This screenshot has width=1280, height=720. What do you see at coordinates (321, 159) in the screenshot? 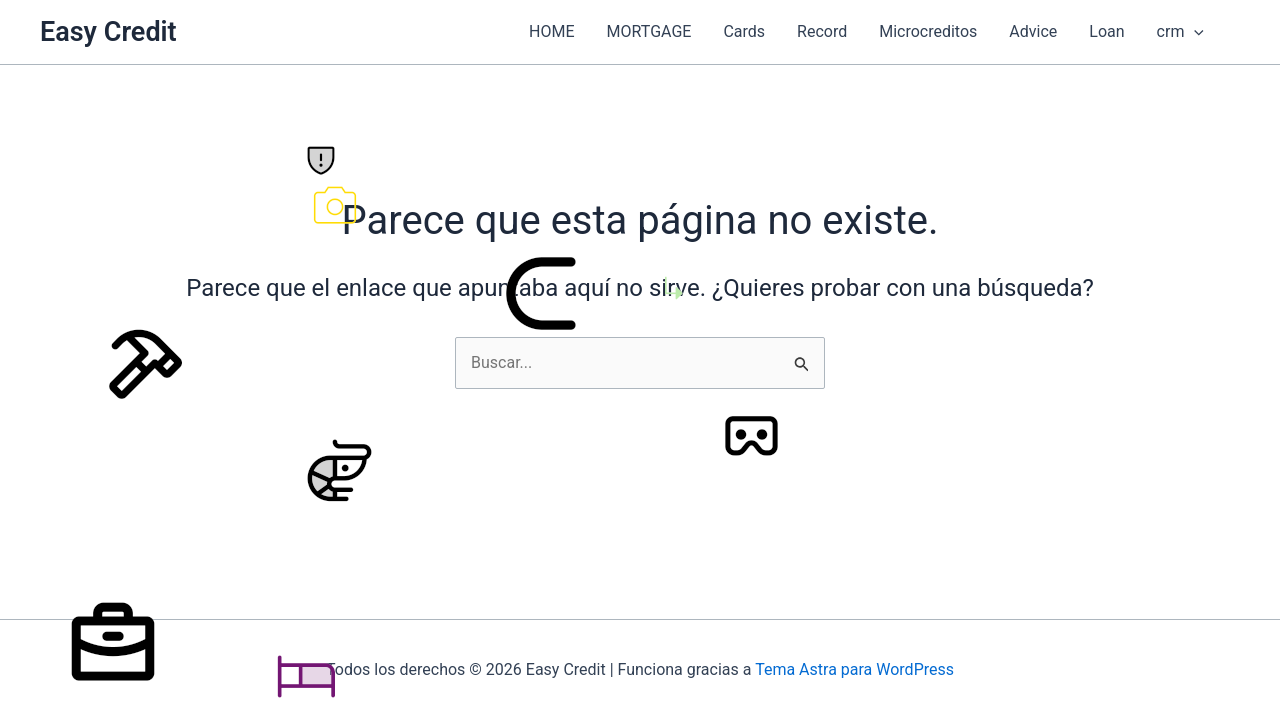
I see `security warning or alert detected` at bounding box center [321, 159].